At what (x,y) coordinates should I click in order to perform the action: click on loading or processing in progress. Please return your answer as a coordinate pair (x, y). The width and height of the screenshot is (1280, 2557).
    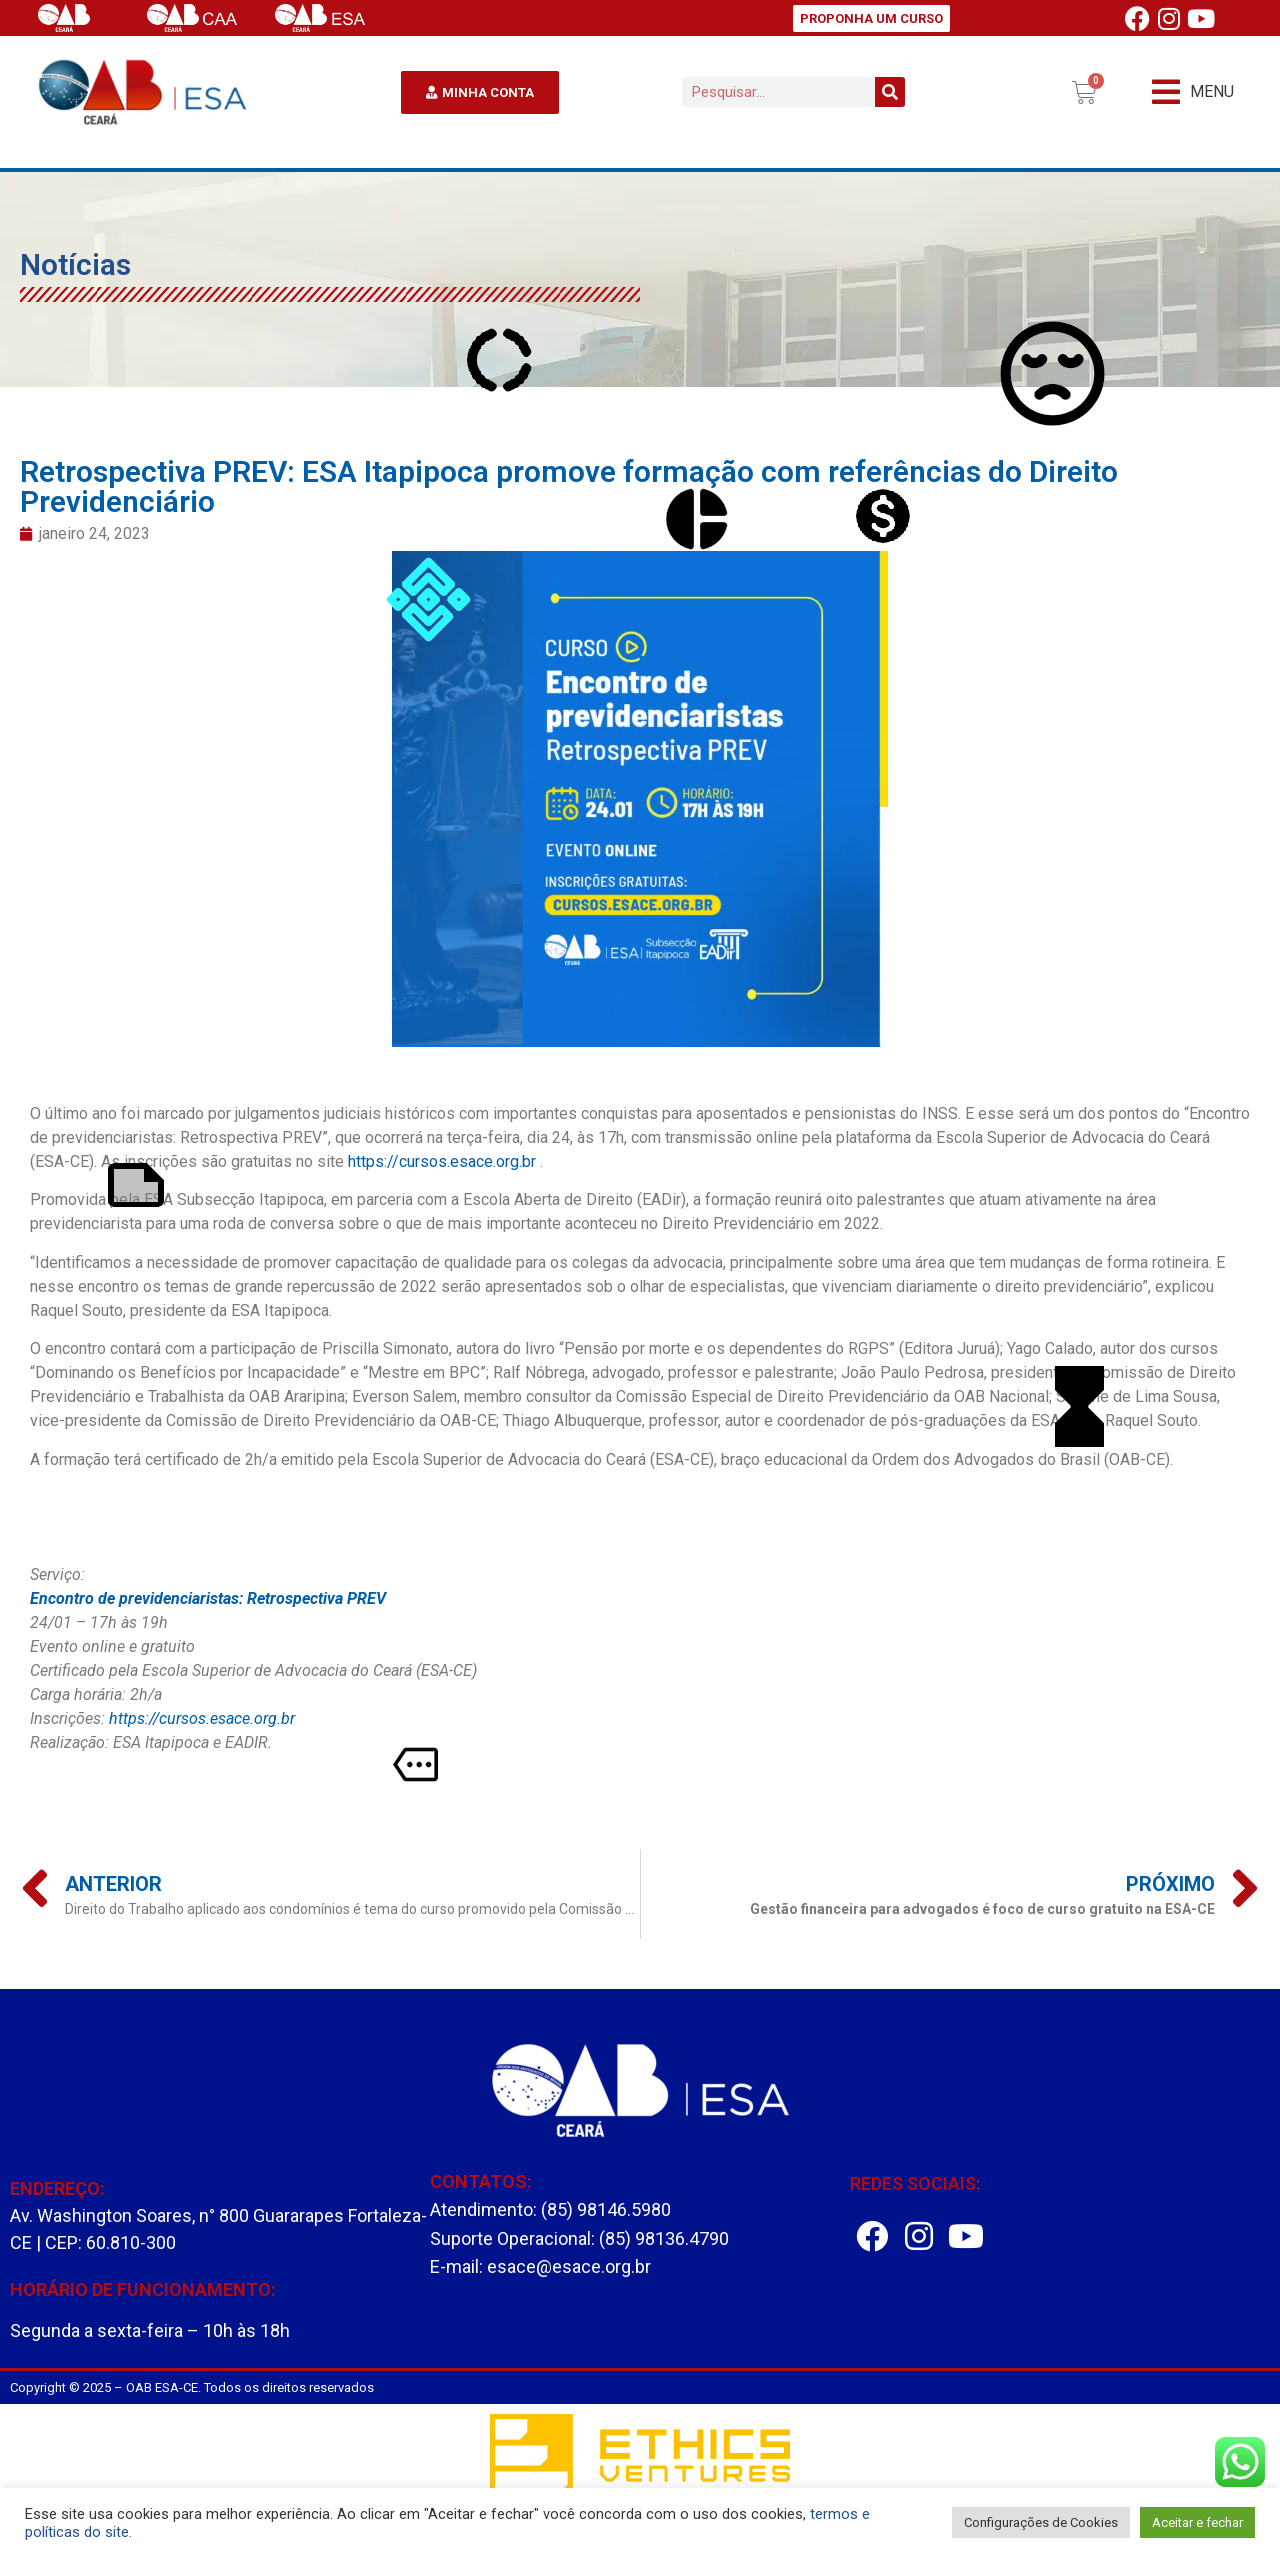
    Looking at the image, I should click on (500, 360).